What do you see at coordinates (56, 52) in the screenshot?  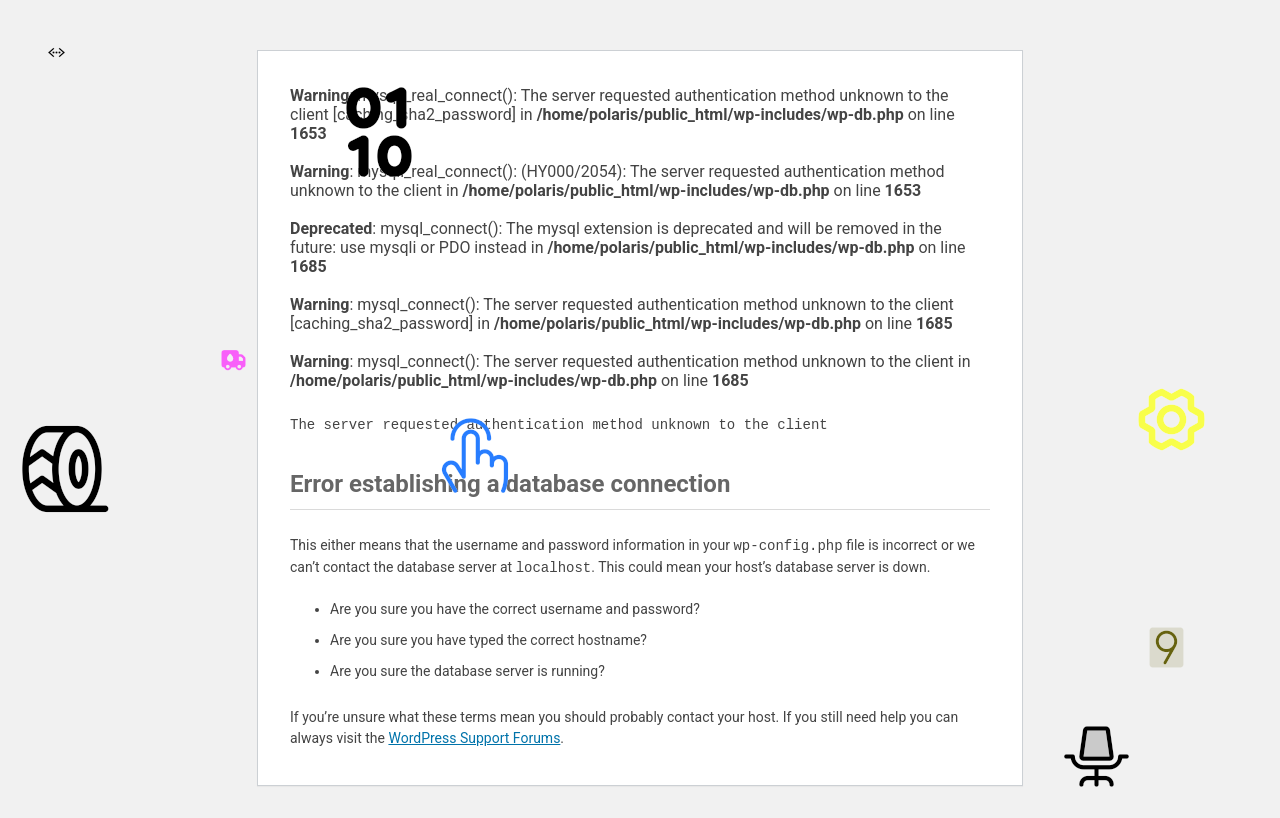 I see `indicates code is currently processing or compiling` at bounding box center [56, 52].